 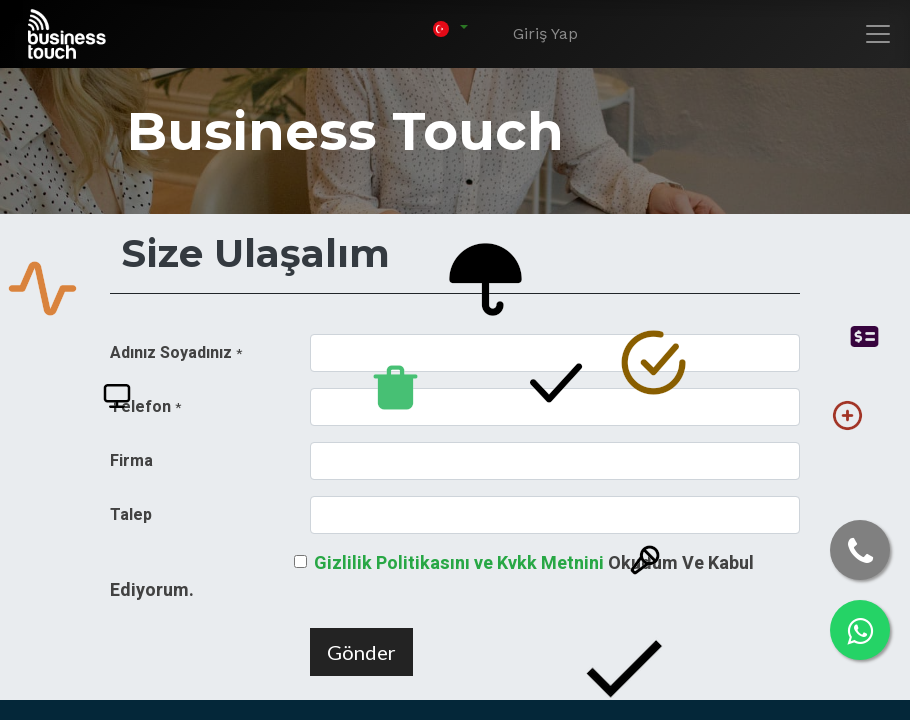 What do you see at coordinates (485, 279) in the screenshot?
I see `view weather protection or rain forecast` at bounding box center [485, 279].